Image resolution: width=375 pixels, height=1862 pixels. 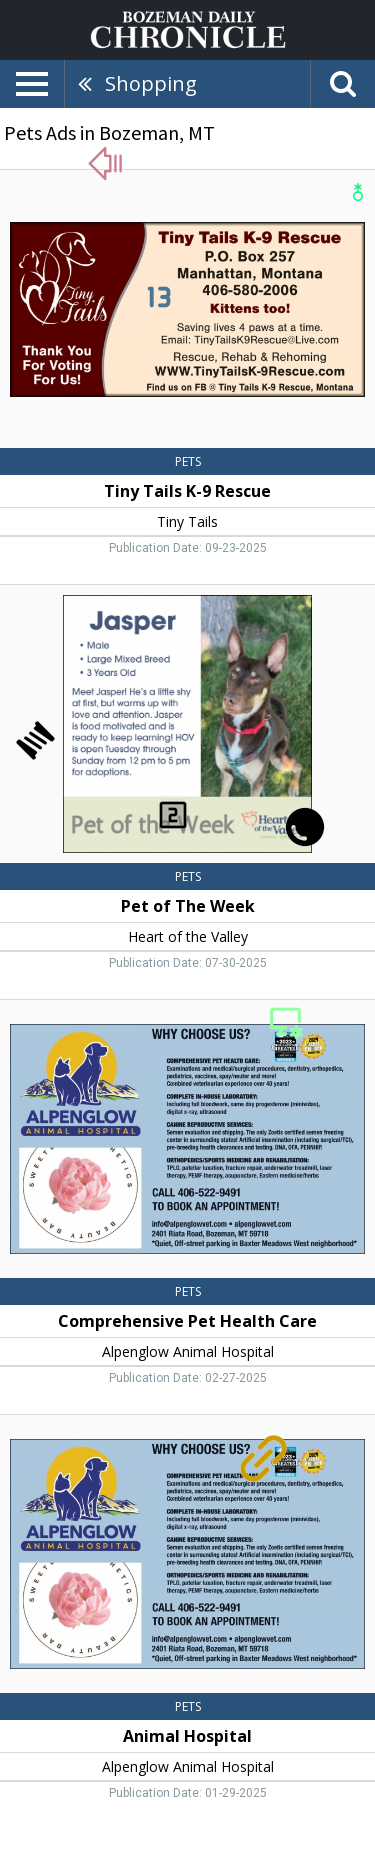 I want to click on copy or share a link, so click(x=263, y=1458).